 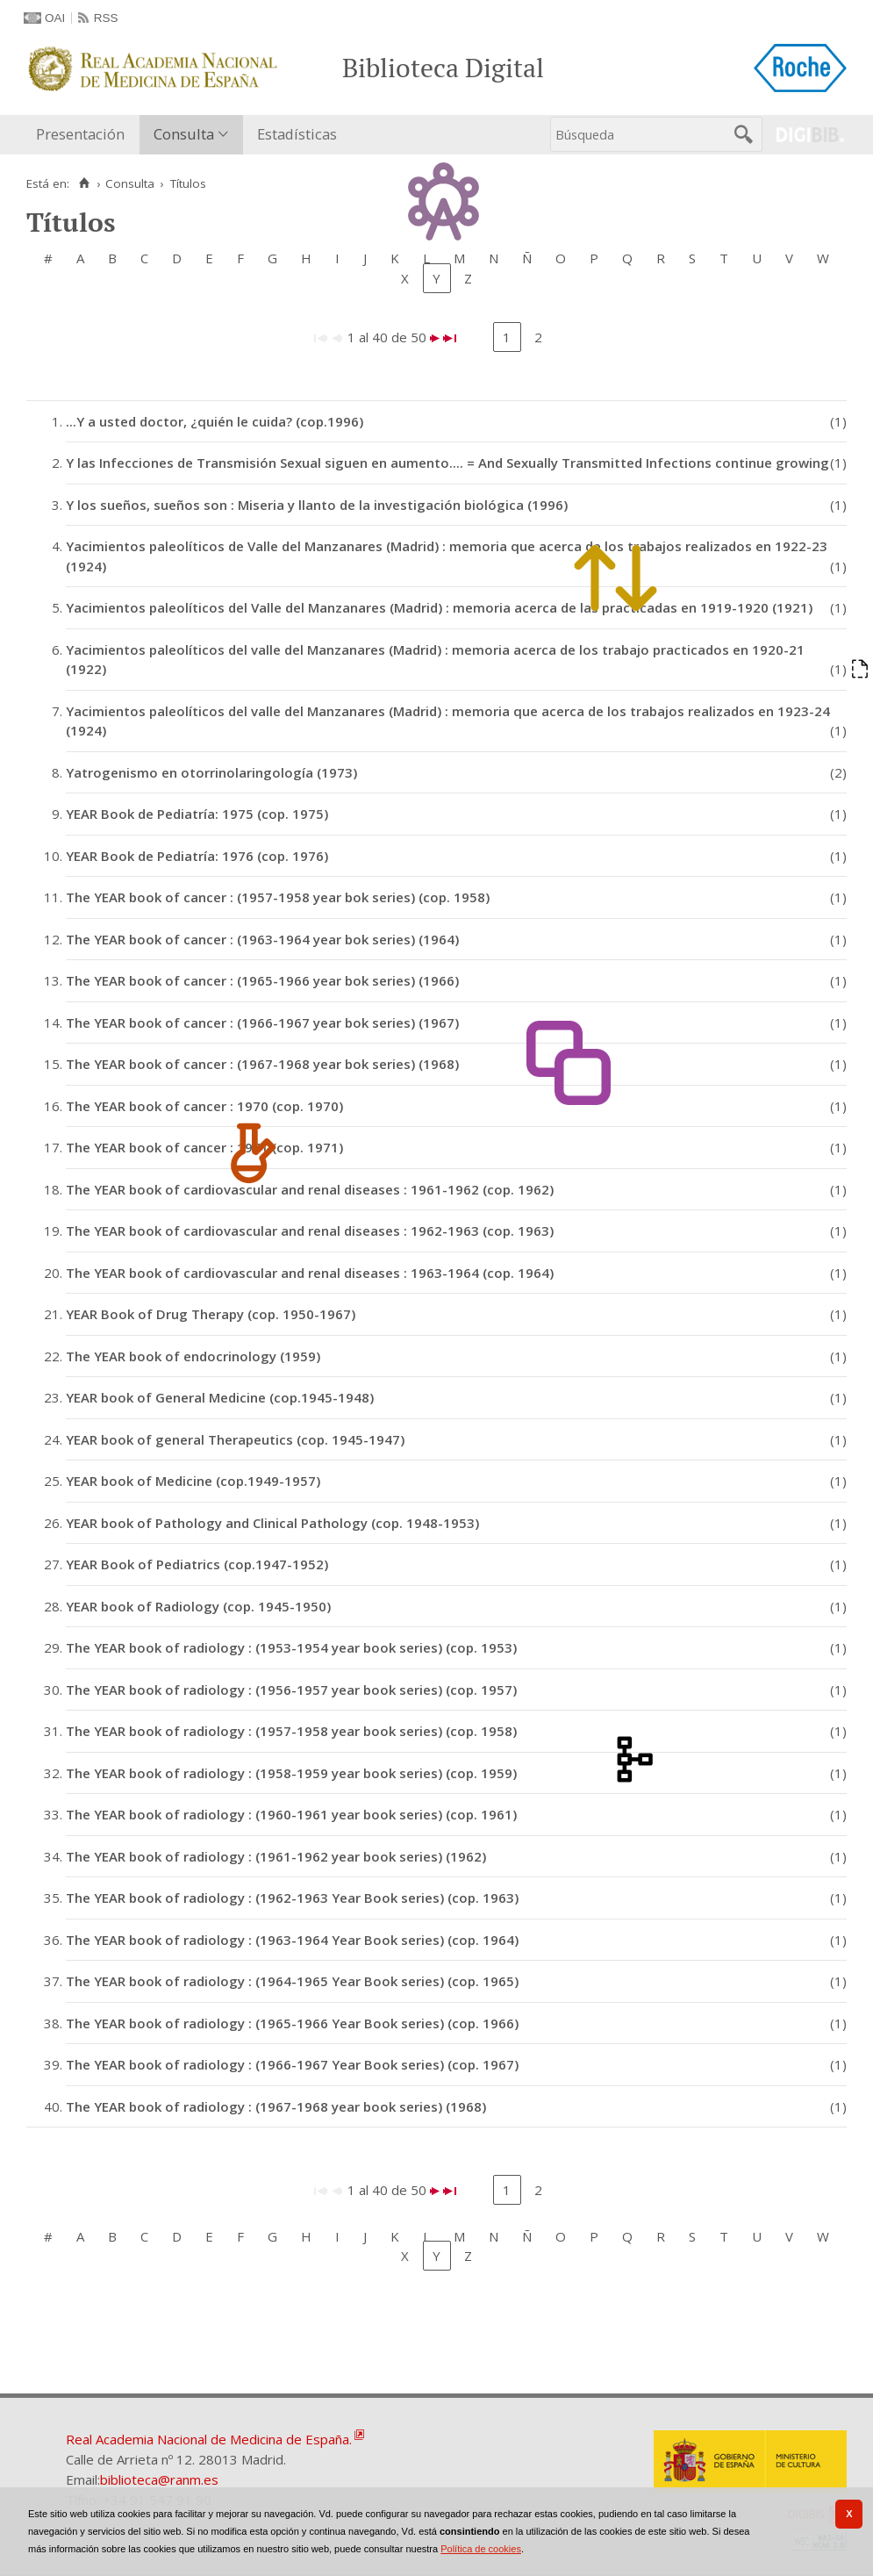 What do you see at coordinates (615, 578) in the screenshot?
I see `sort items in ascending or descending order` at bounding box center [615, 578].